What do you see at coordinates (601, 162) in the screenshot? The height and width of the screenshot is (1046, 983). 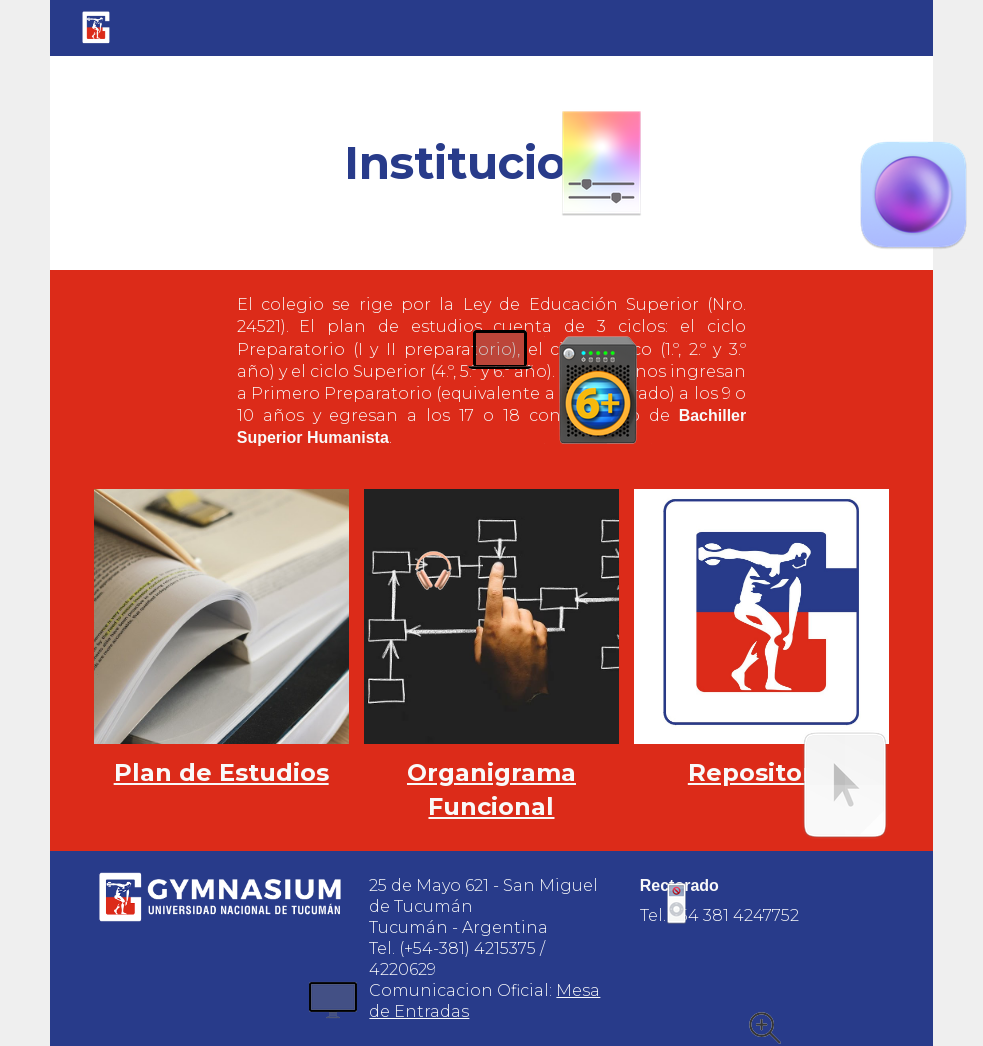 I see `adjust color preset or gradient settings` at bounding box center [601, 162].